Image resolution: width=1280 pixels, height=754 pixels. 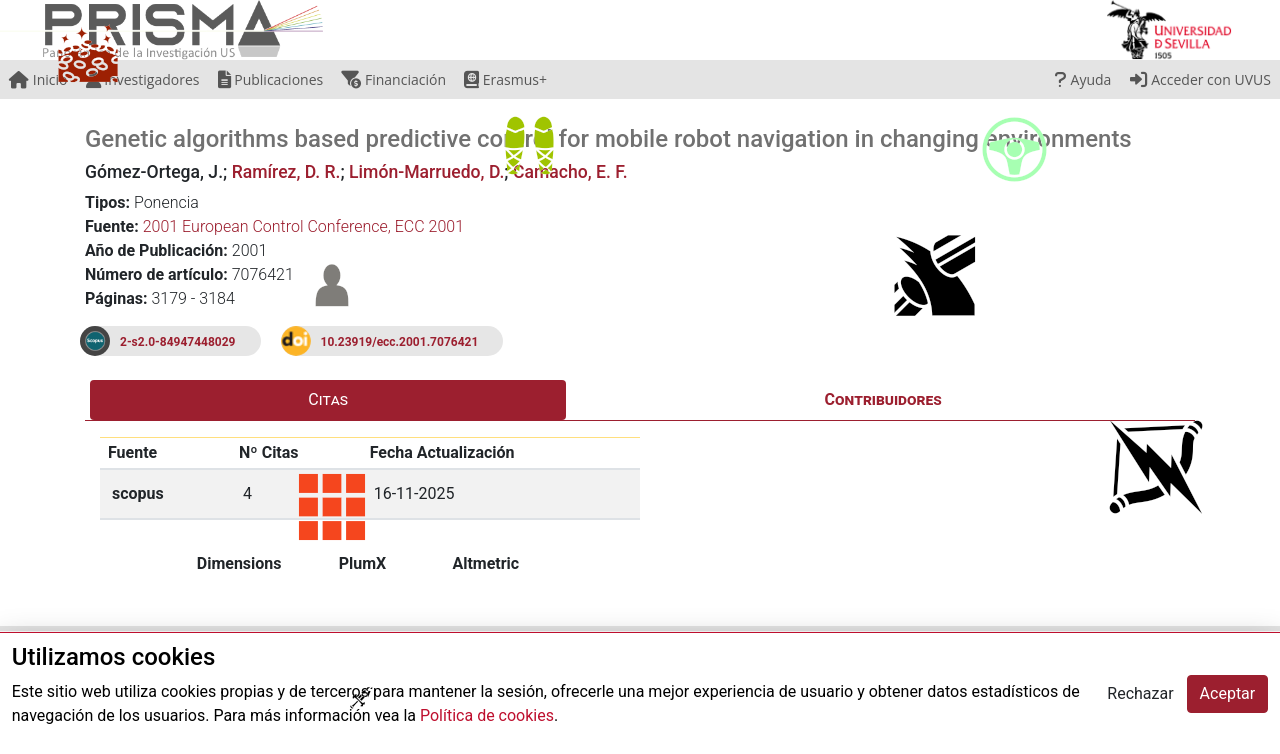 I want to click on equip leg armor to your character, so click(x=529, y=144).